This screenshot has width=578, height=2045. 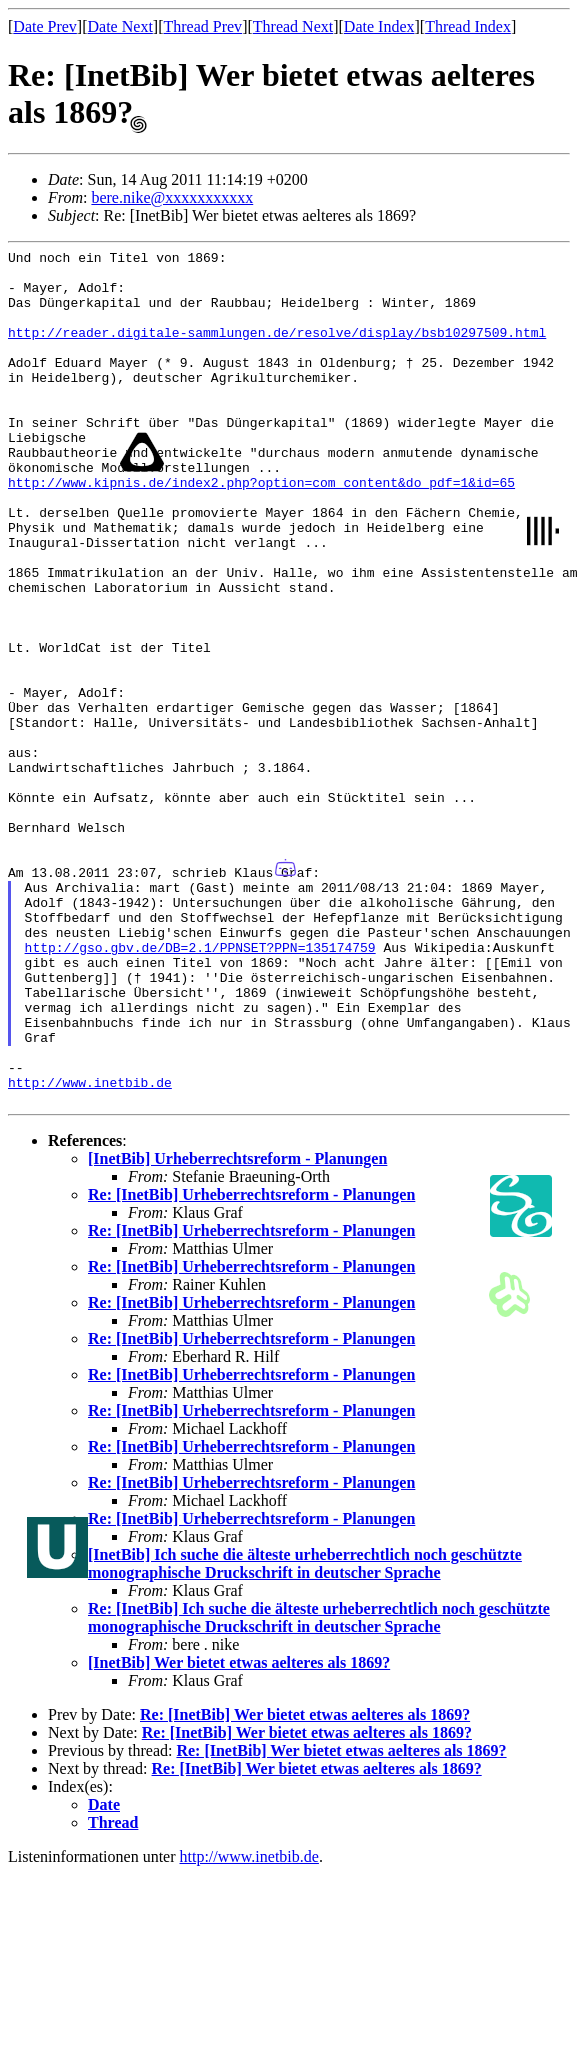 What do you see at coordinates (509, 1294) in the screenshot?
I see `open webmin server administration panel` at bounding box center [509, 1294].